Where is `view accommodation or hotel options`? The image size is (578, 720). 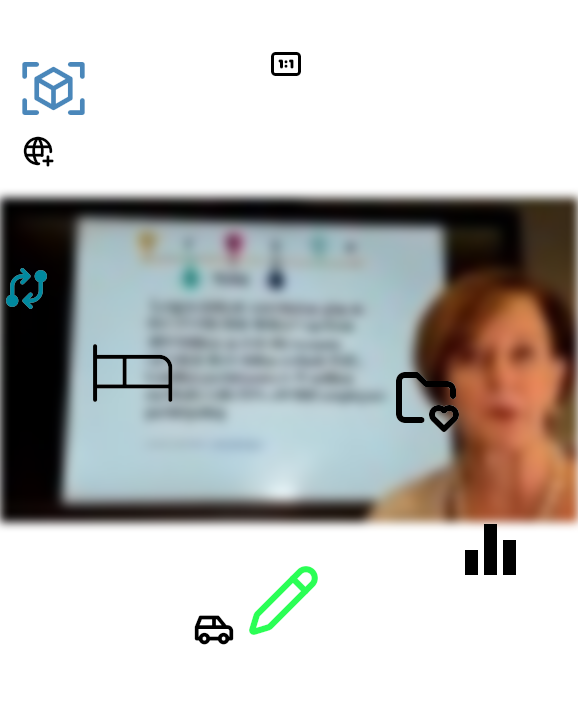 view accommodation or hotel options is located at coordinates (130, 373).